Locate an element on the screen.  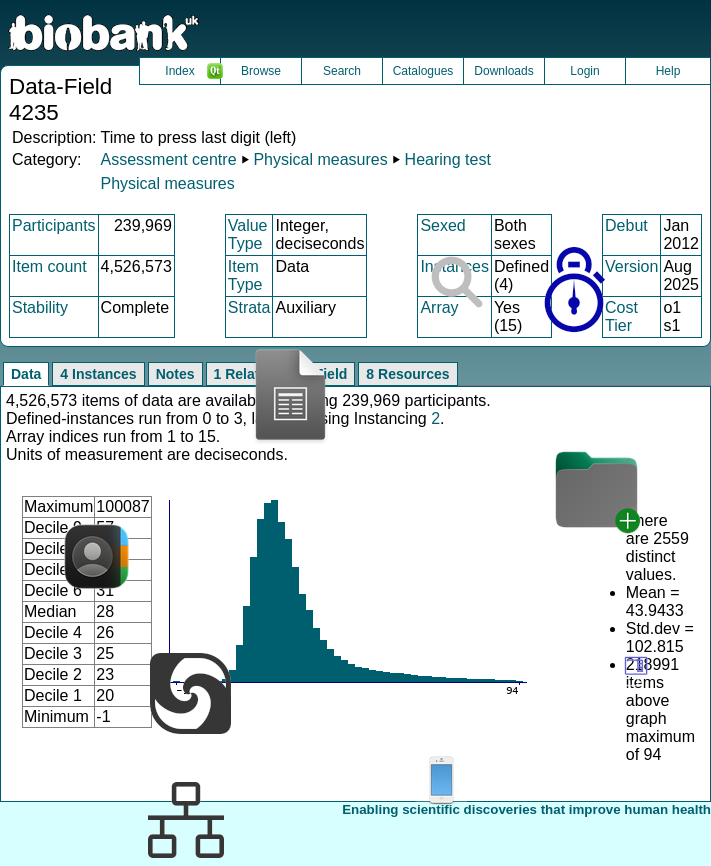
create a new folder is located at coordinates (596, 489).